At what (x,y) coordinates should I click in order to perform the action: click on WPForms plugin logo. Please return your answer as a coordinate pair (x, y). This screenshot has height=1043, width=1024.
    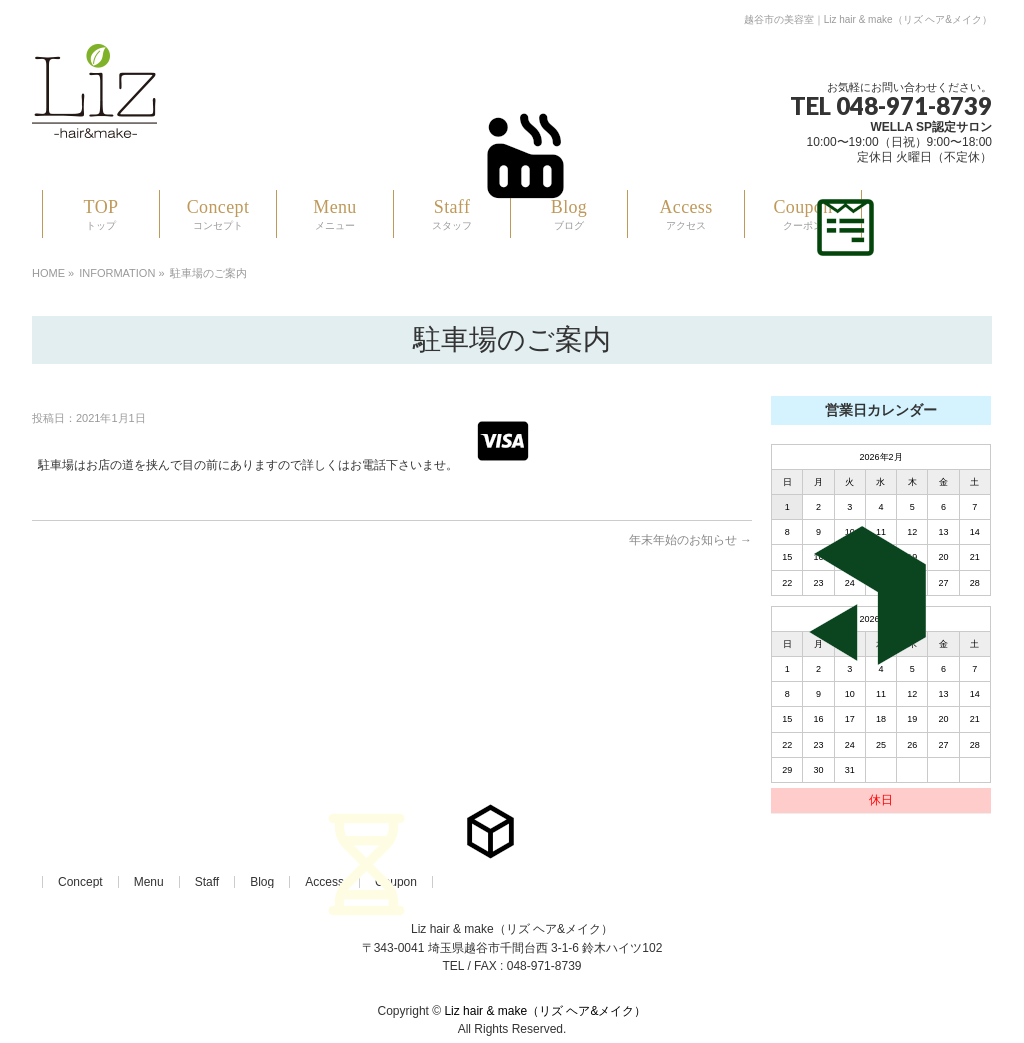
    Looking at the image, I should click on (845, 227).